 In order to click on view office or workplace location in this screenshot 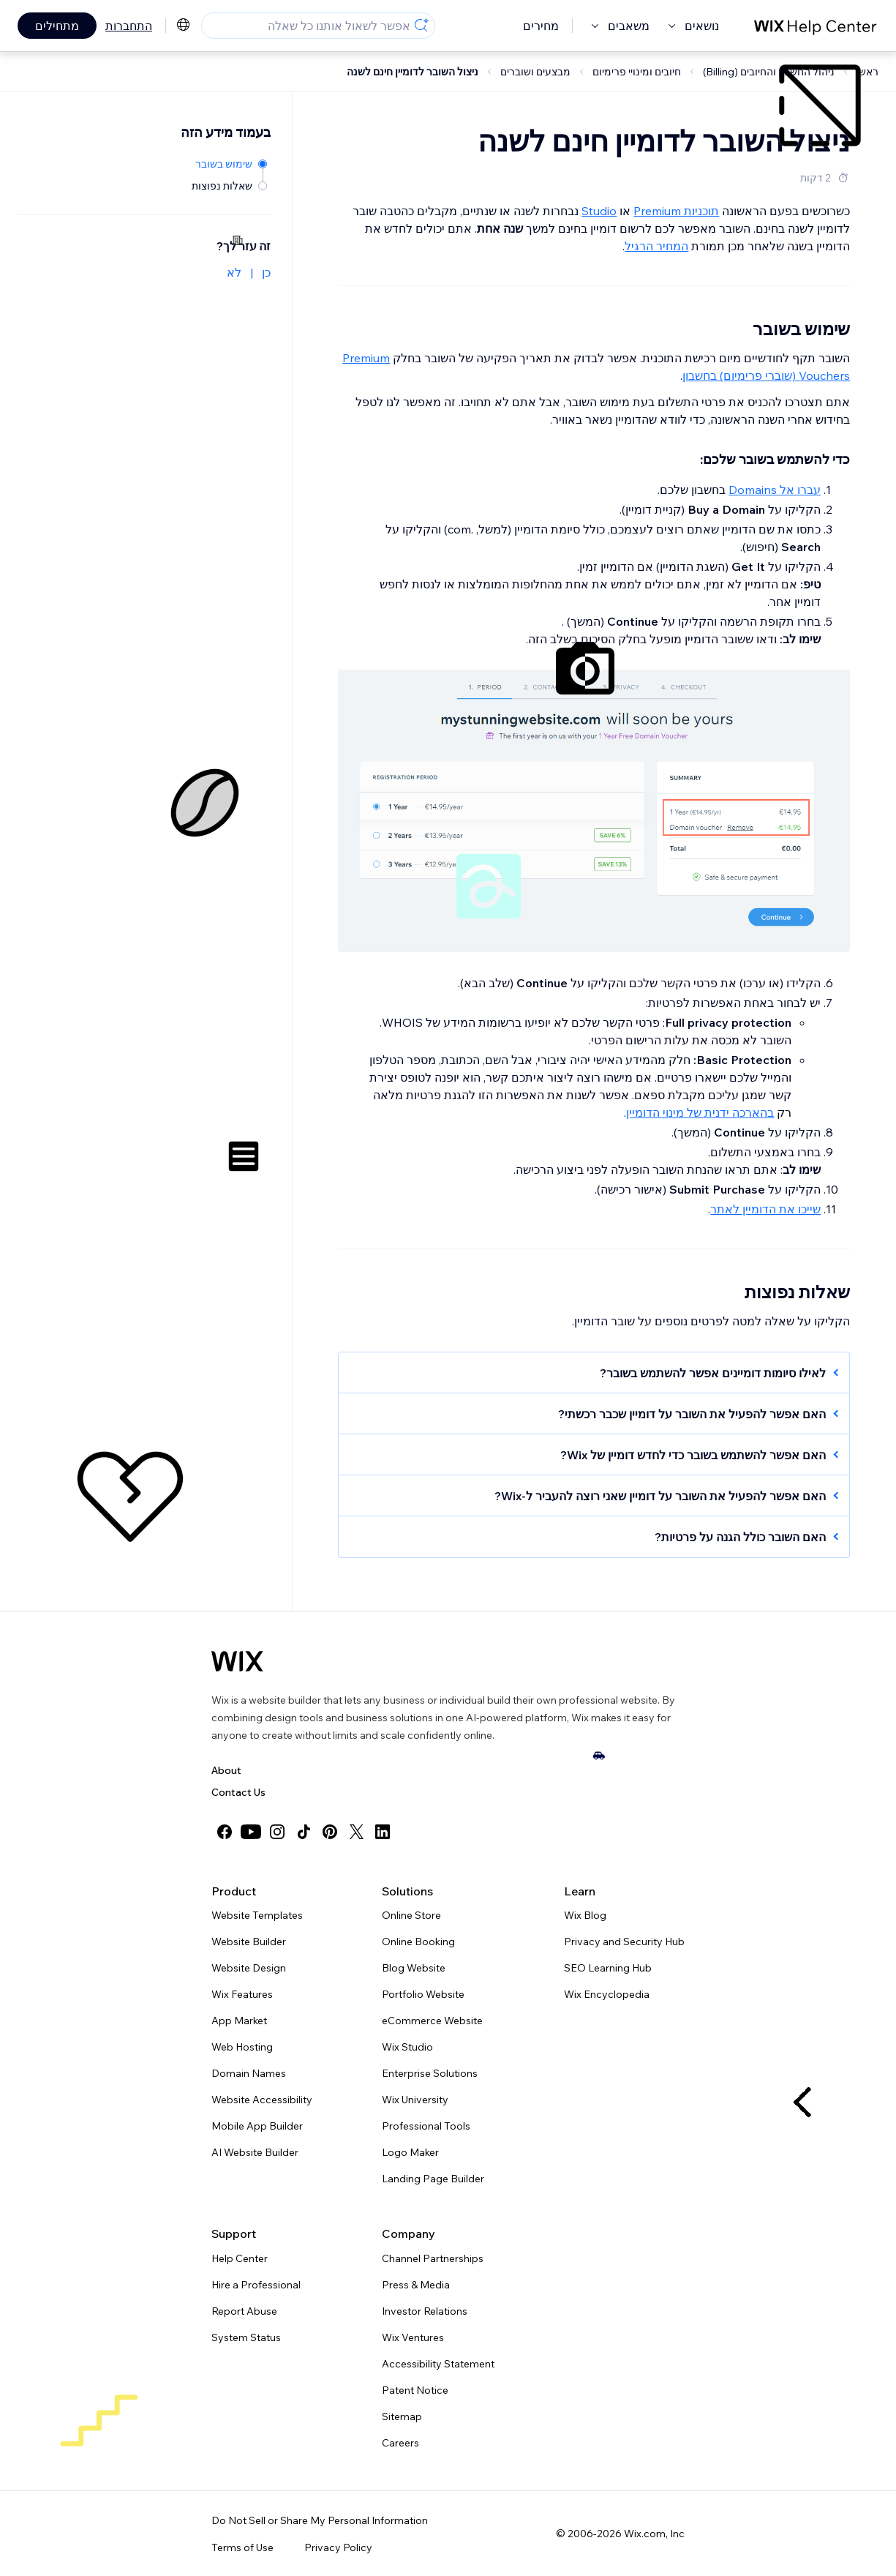, I will do `click(237, 240)`.